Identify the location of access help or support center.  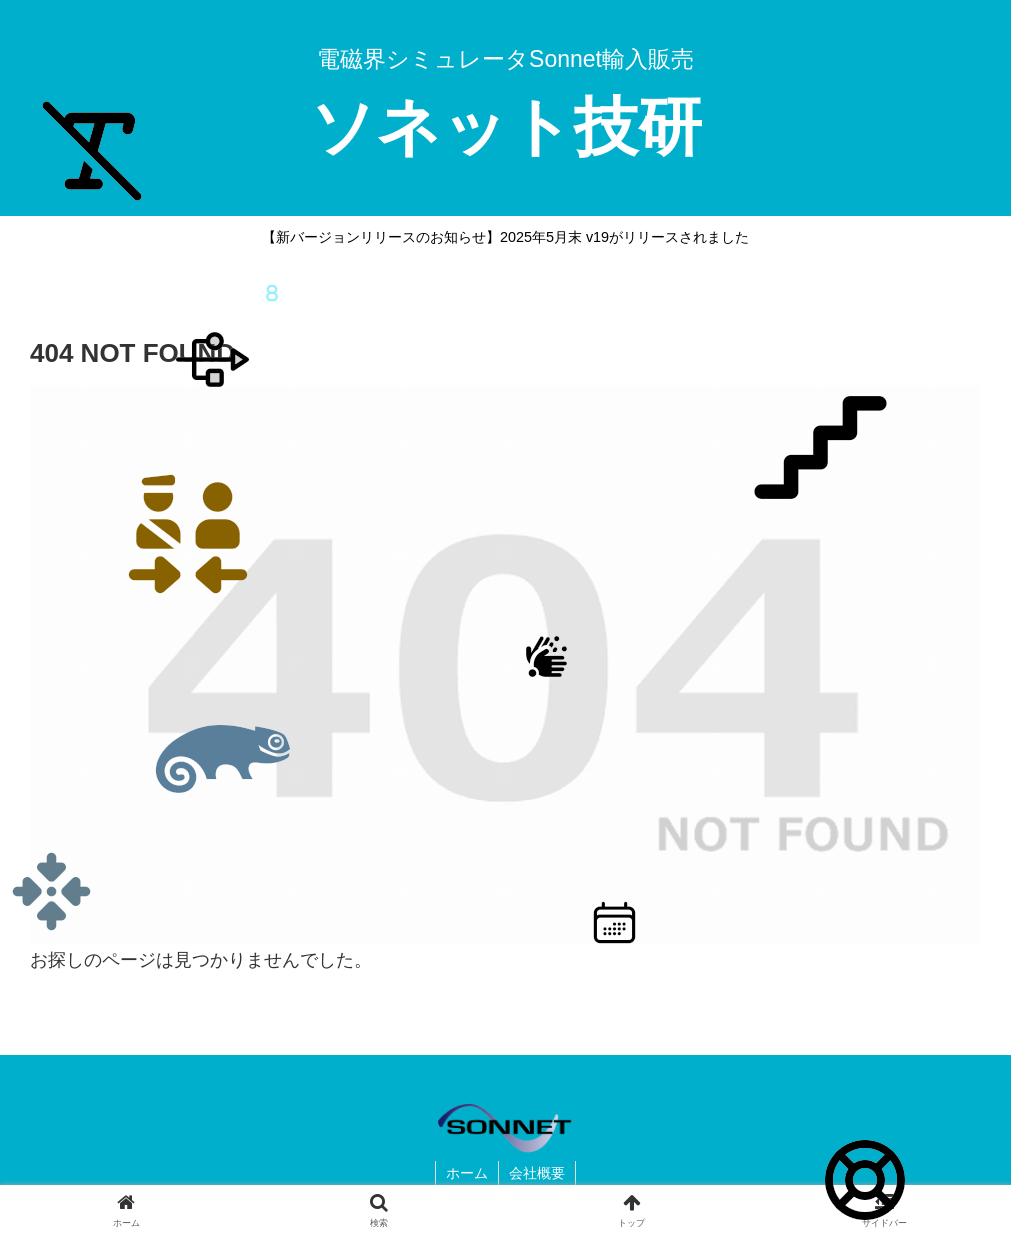
(865, 1180).